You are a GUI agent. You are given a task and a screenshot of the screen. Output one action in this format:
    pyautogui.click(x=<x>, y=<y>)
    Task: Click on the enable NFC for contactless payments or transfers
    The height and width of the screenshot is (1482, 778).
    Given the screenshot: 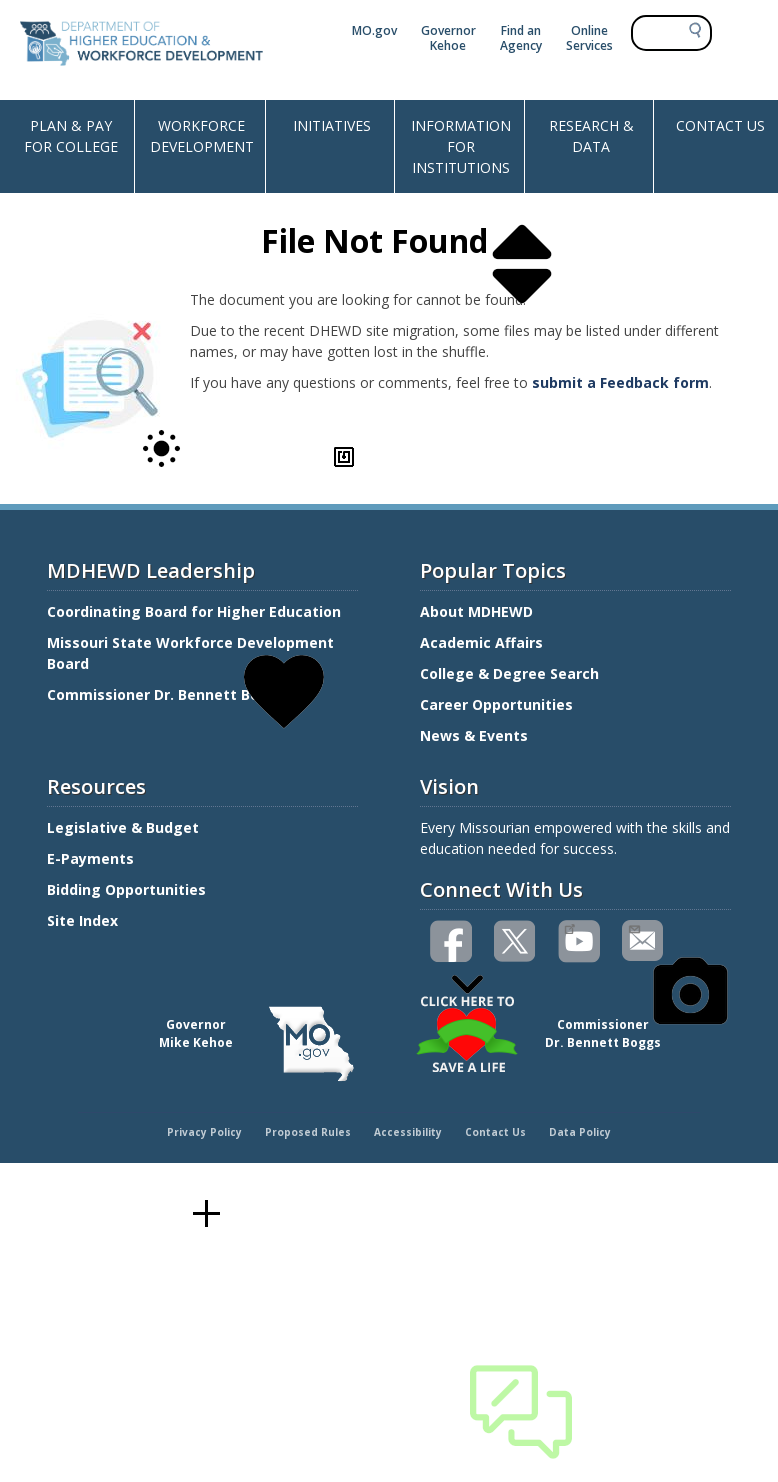 What is the action you would take?
    pyautogui.click(x=344, y=457)
    